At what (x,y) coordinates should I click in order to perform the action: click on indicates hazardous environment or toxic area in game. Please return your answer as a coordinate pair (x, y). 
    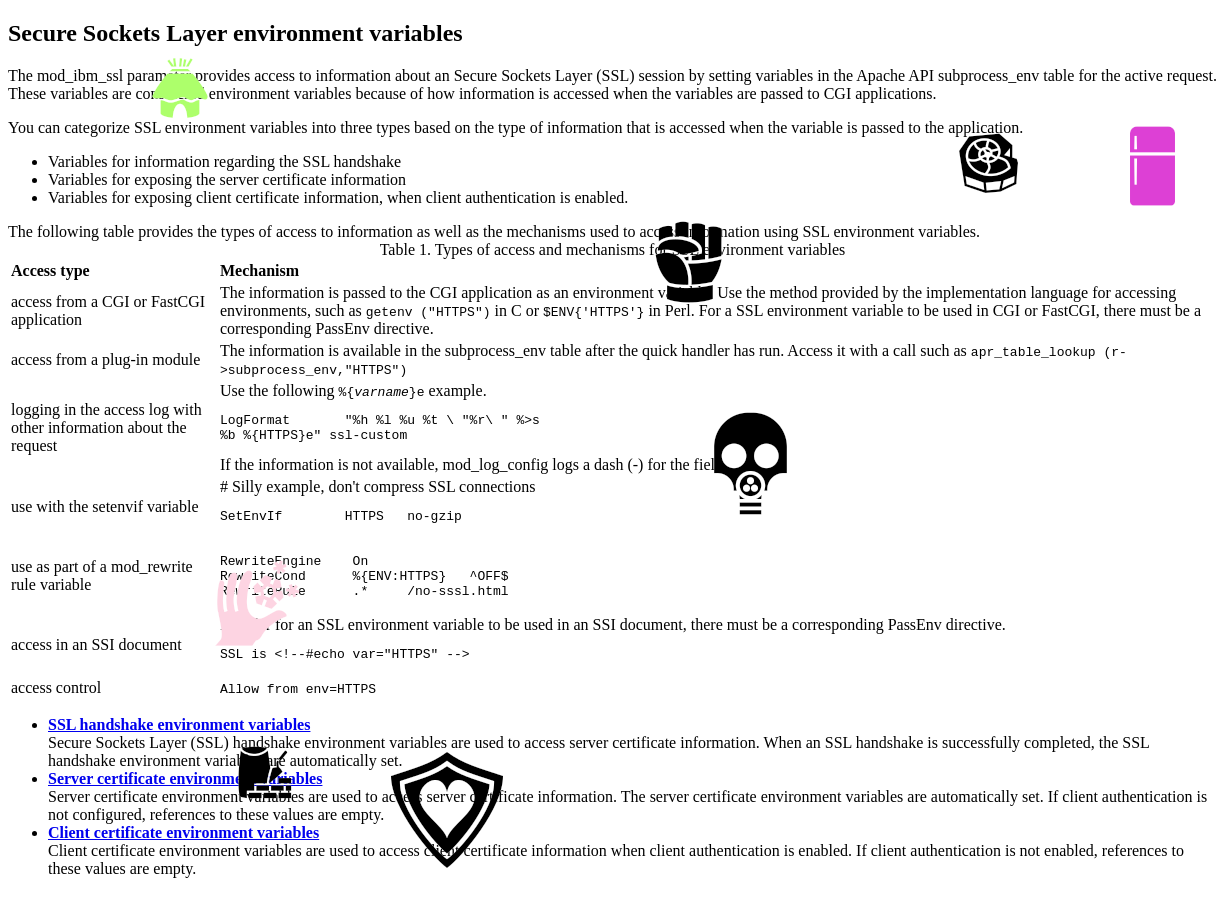
    Looking at the image, I should click on (750, 463).